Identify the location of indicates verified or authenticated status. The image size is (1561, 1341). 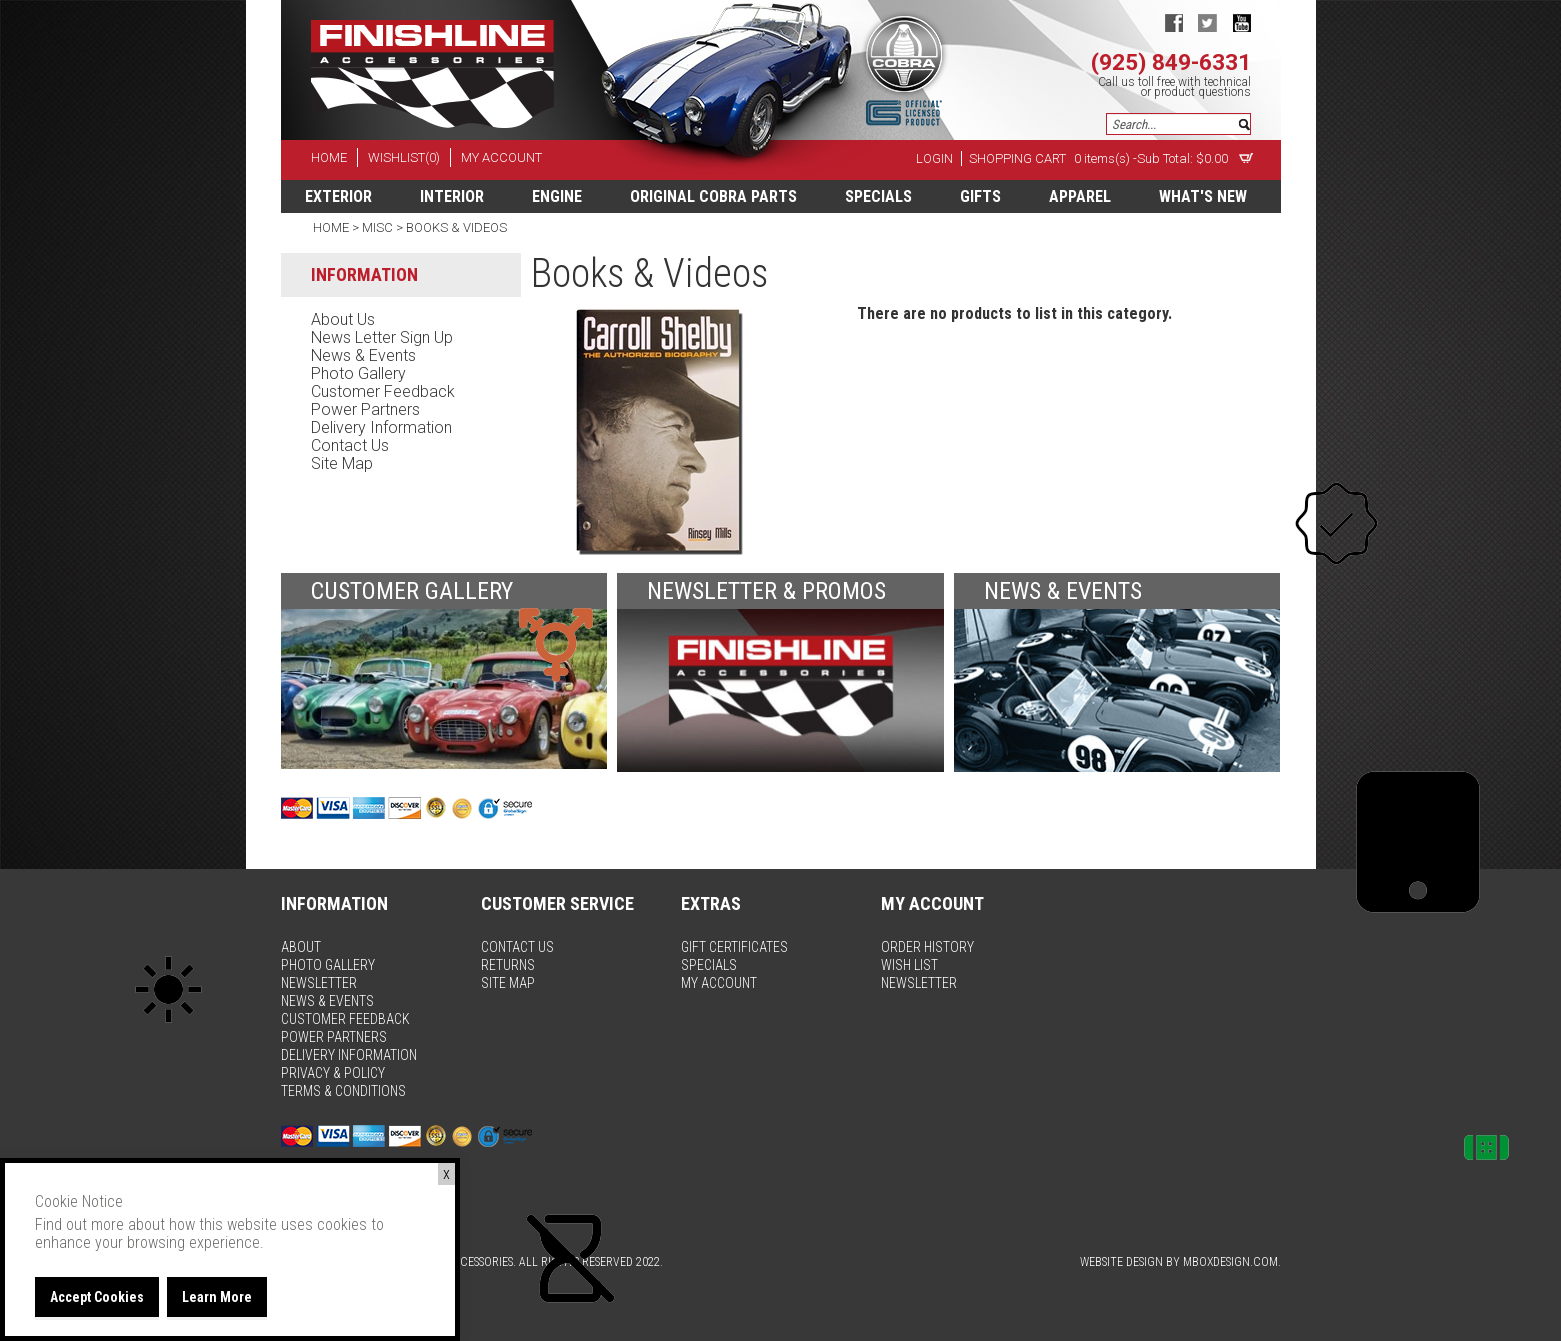
(1336, 523).